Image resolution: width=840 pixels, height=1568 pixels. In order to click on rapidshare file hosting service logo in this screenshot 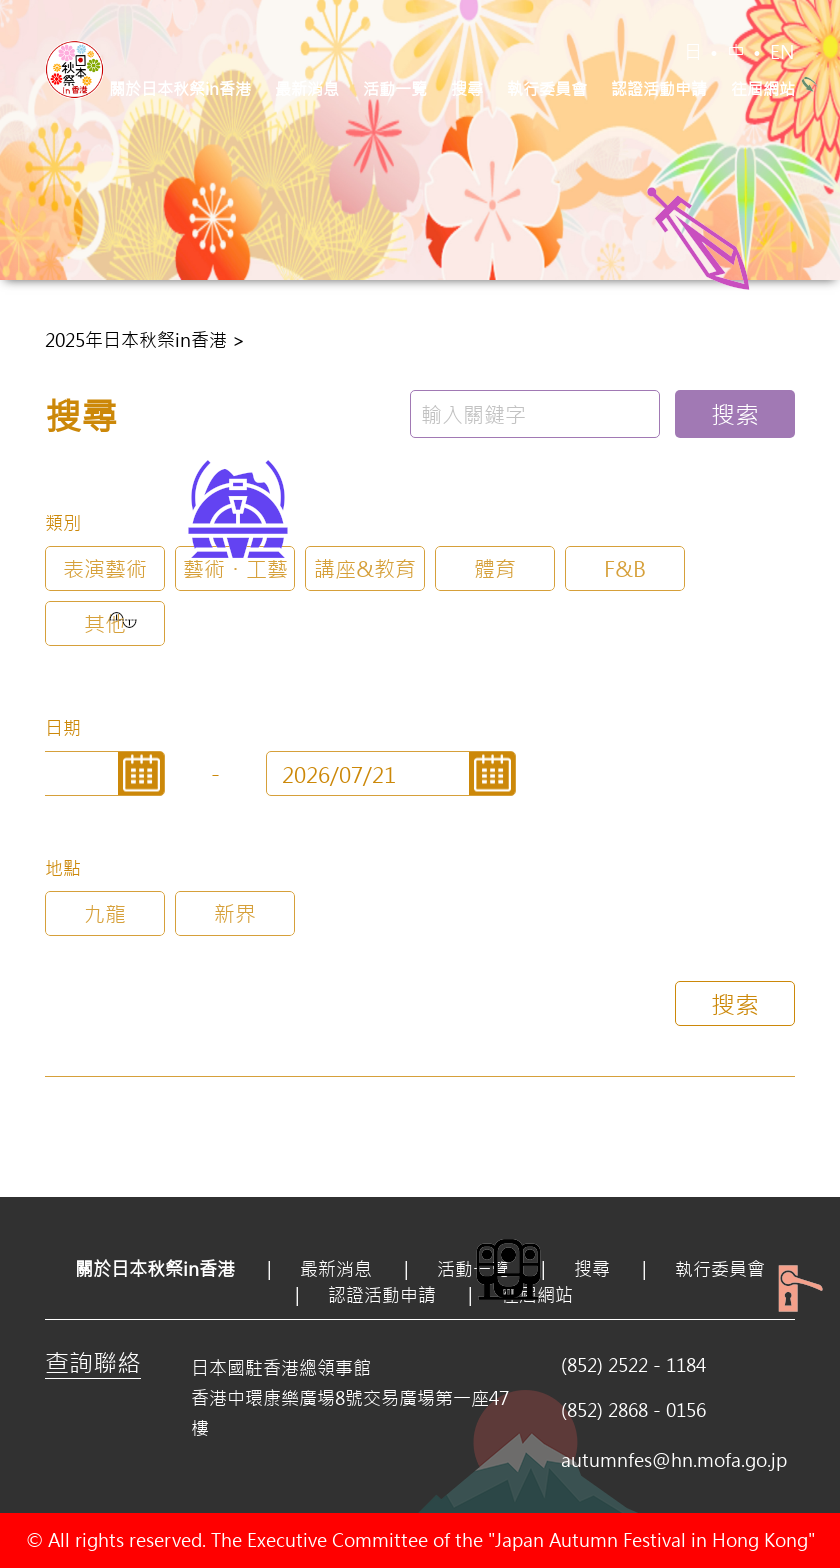, I will do `click(809, 84)`.